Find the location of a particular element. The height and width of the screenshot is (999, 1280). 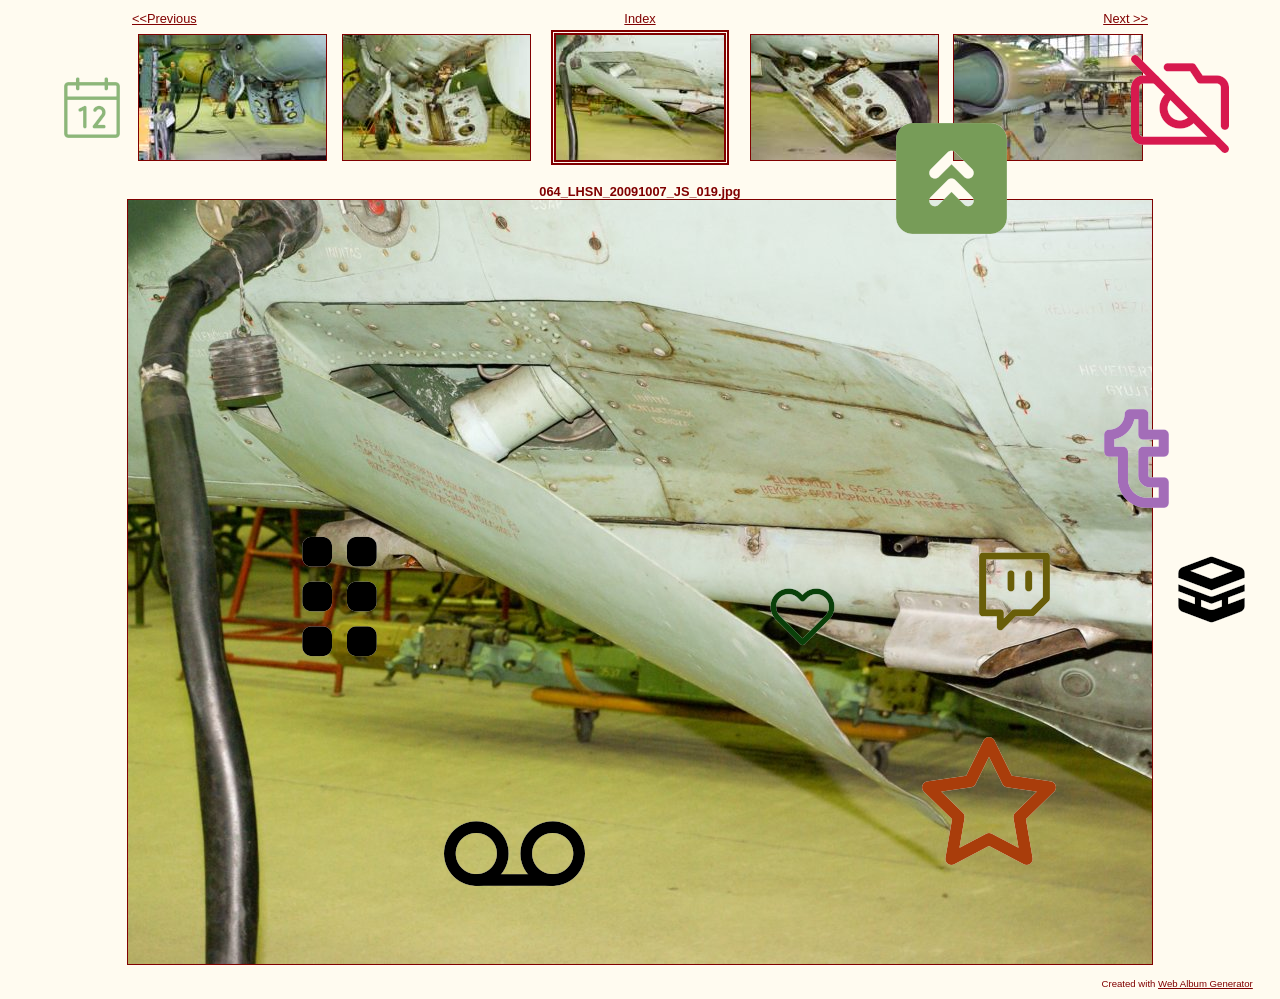

camera is disabled or turned off is located at coordinates (1180, 104).